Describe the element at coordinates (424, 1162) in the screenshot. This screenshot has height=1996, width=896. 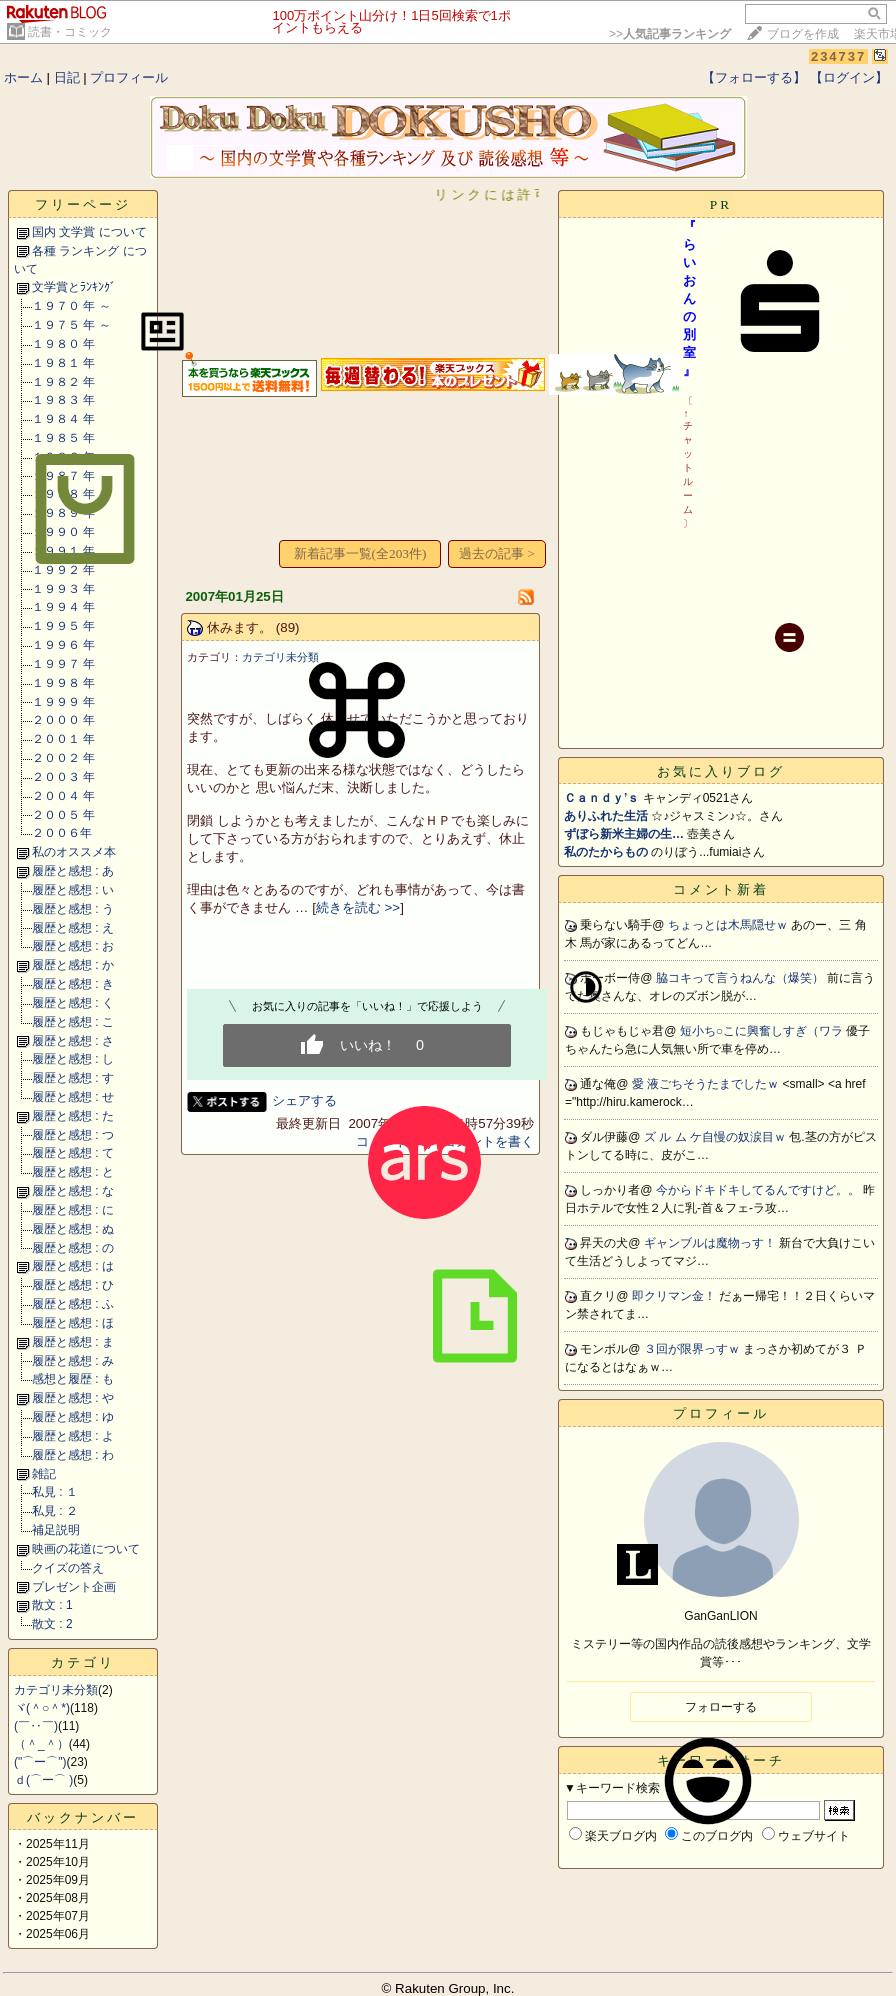
I see `visit ars technica website` at that location.